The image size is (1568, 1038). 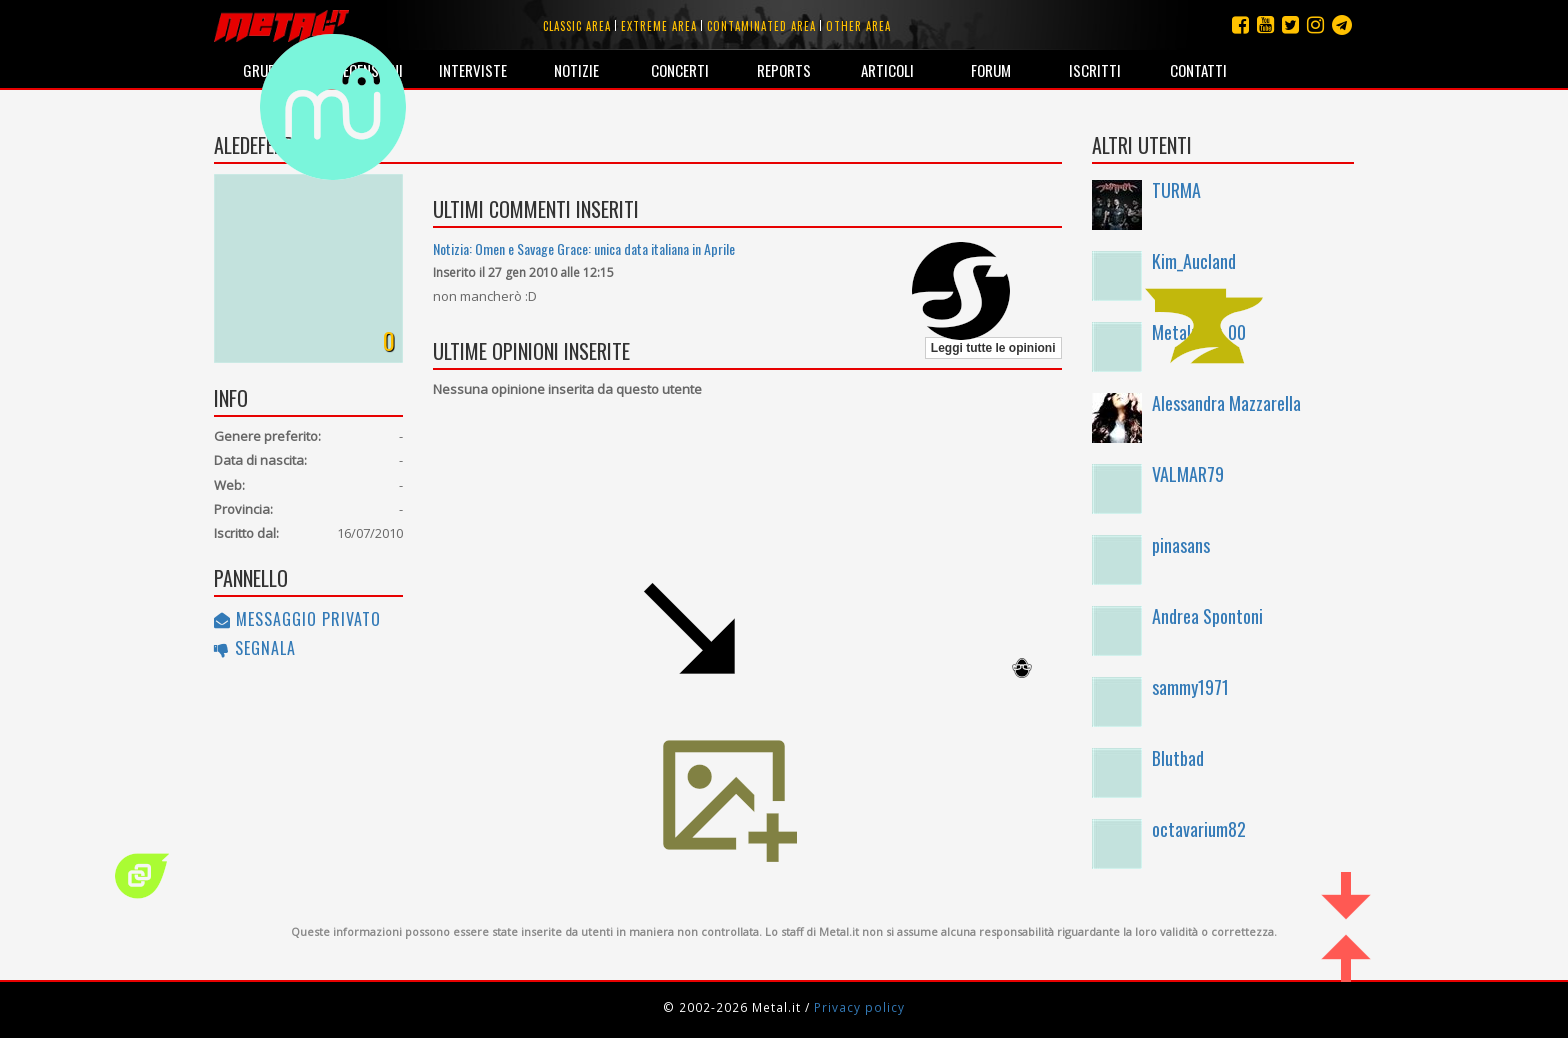 What do you see at coordinates (1022, 668) in the screenshot?
I see `egghead.io logo - access web development tutorials and courses` at bounding box center [1022, 668].